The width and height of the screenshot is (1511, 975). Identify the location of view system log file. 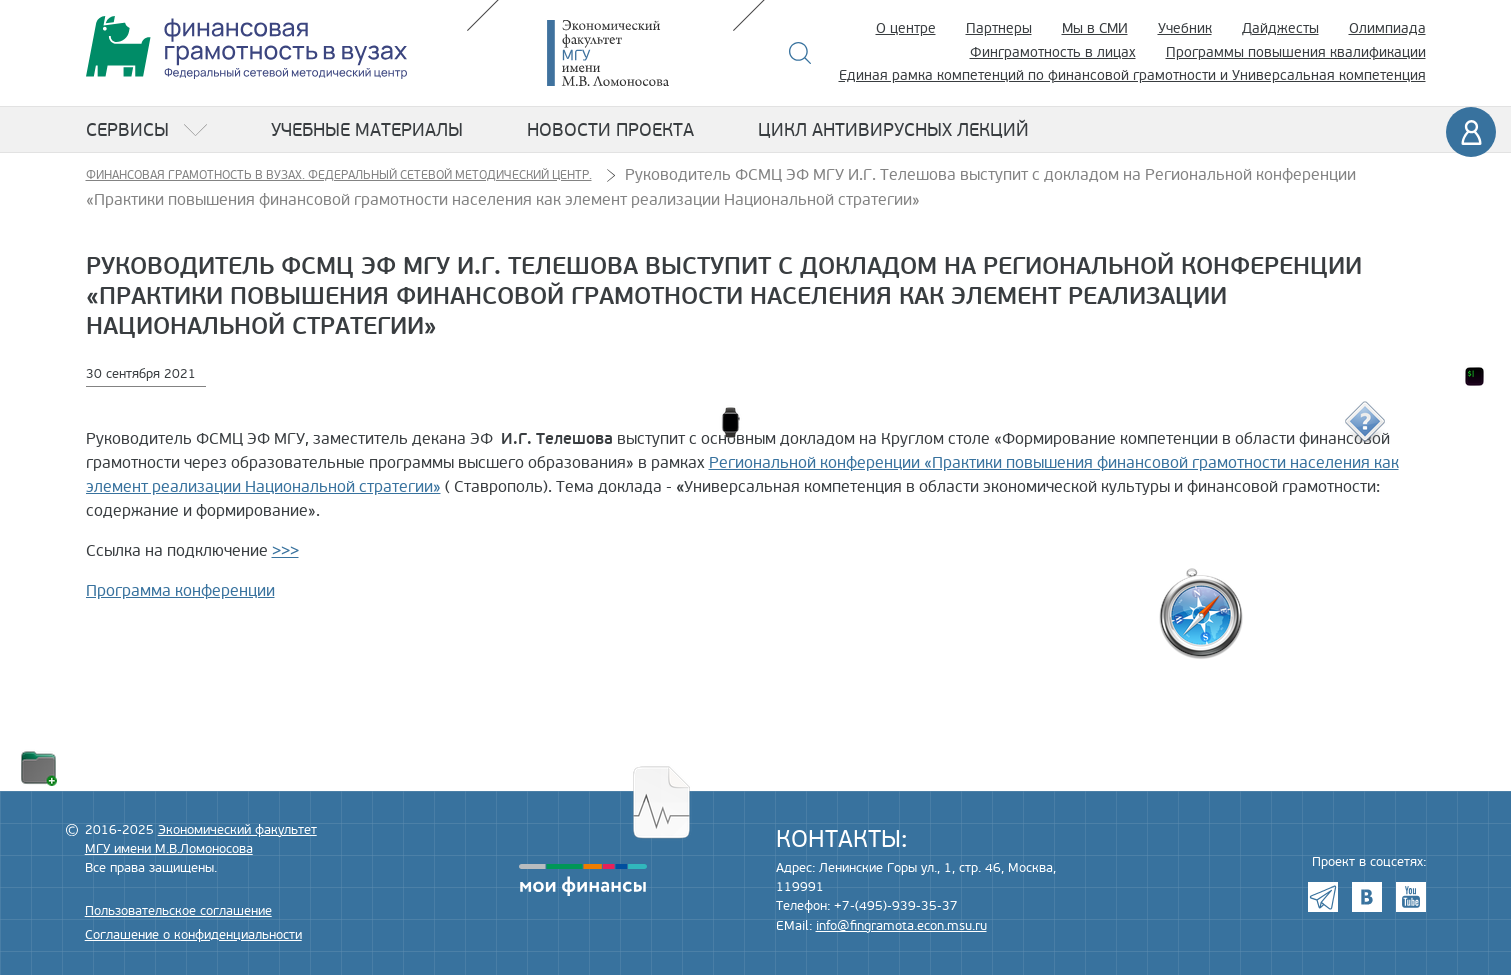
(661, 802).